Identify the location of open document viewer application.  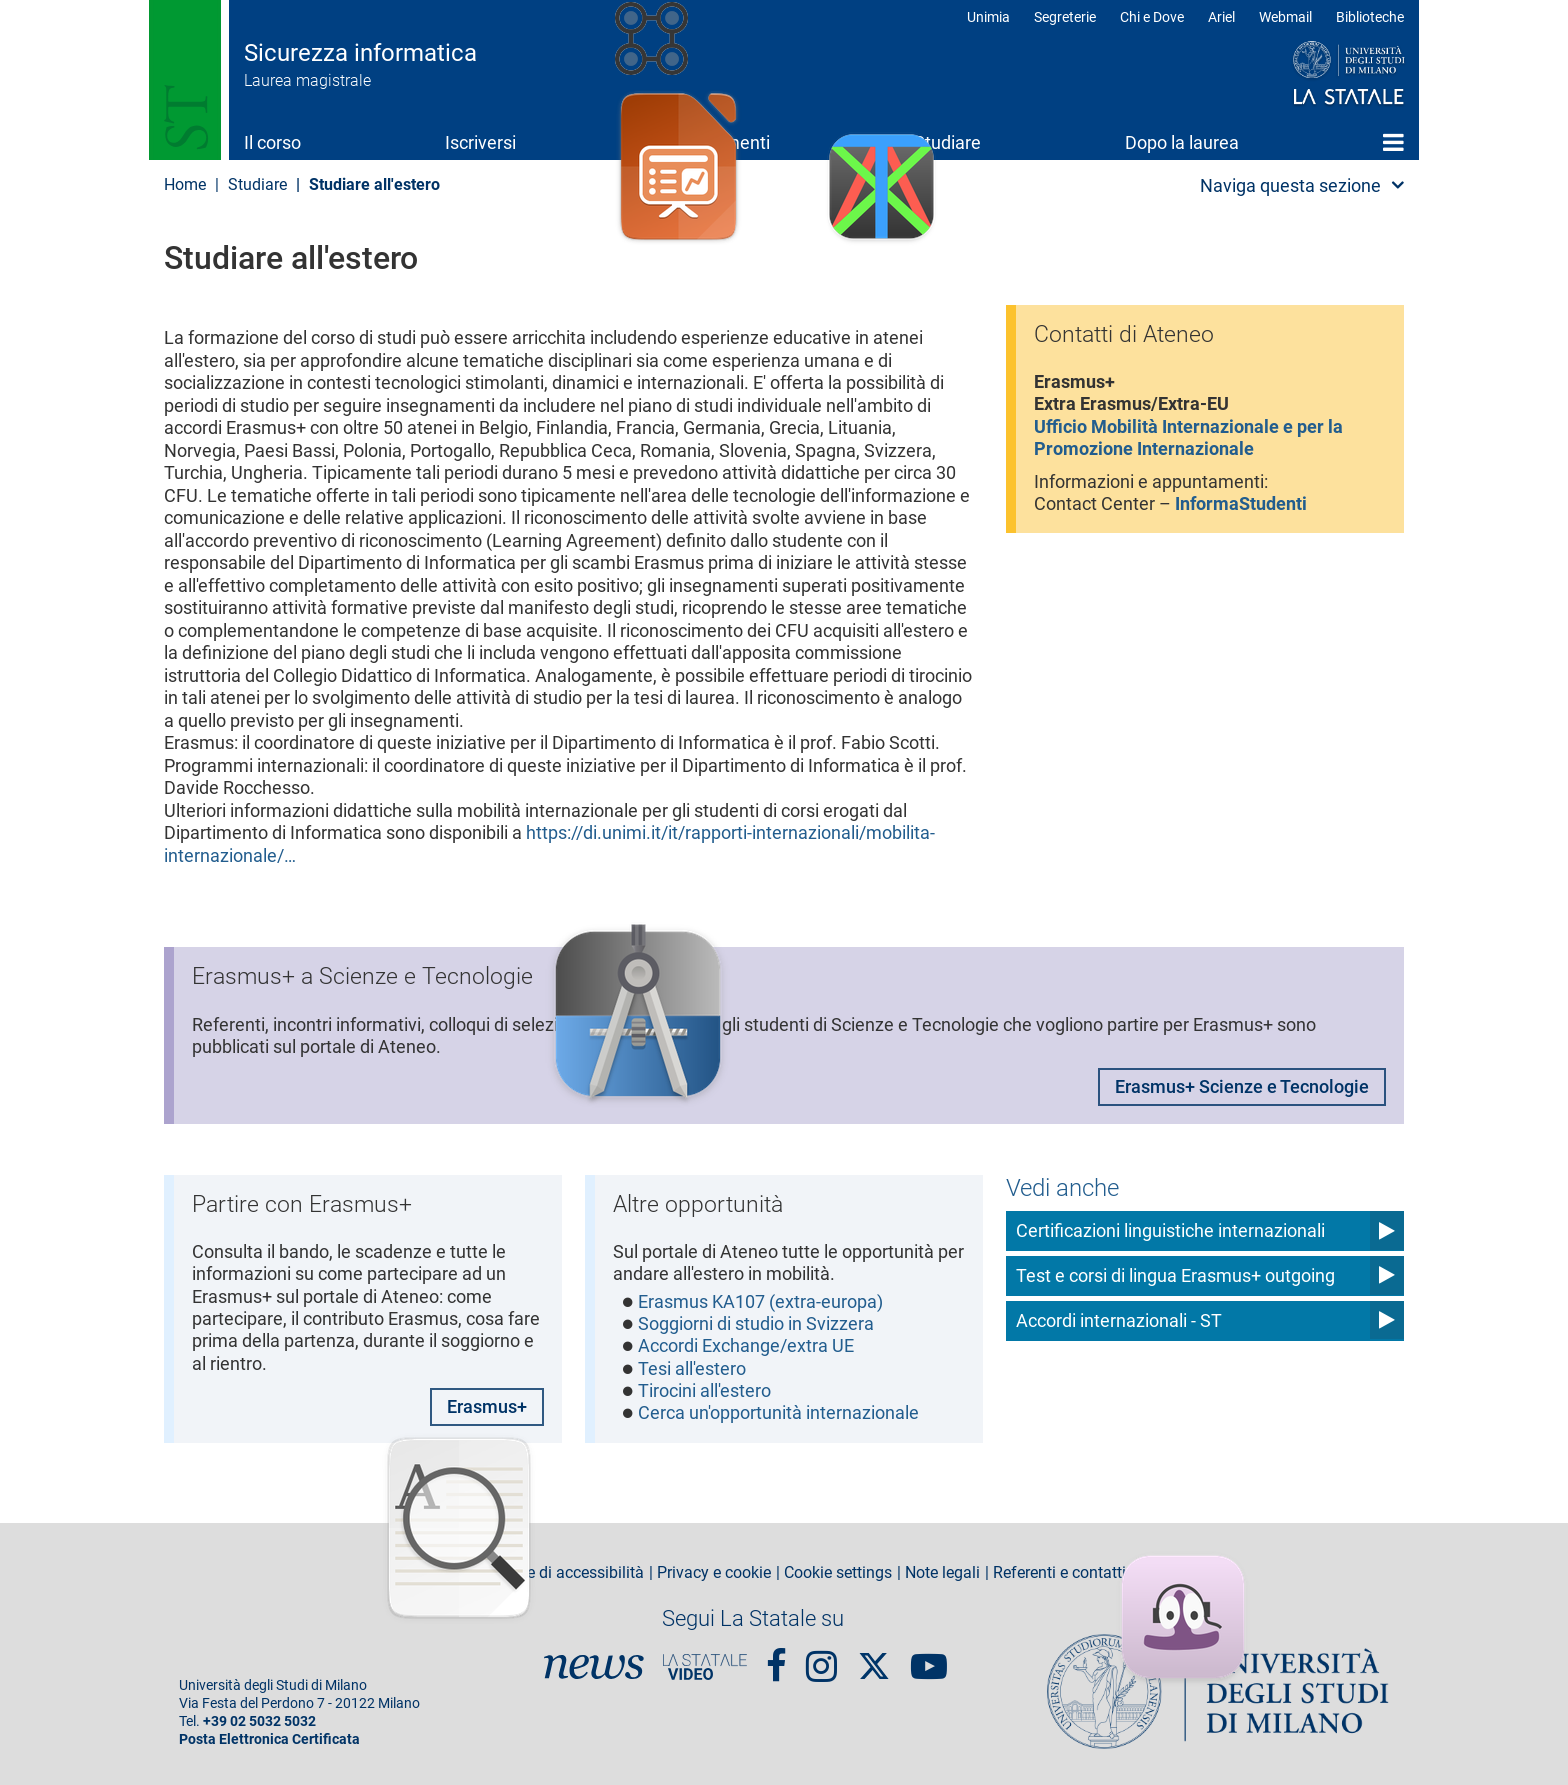
(459, 1528).